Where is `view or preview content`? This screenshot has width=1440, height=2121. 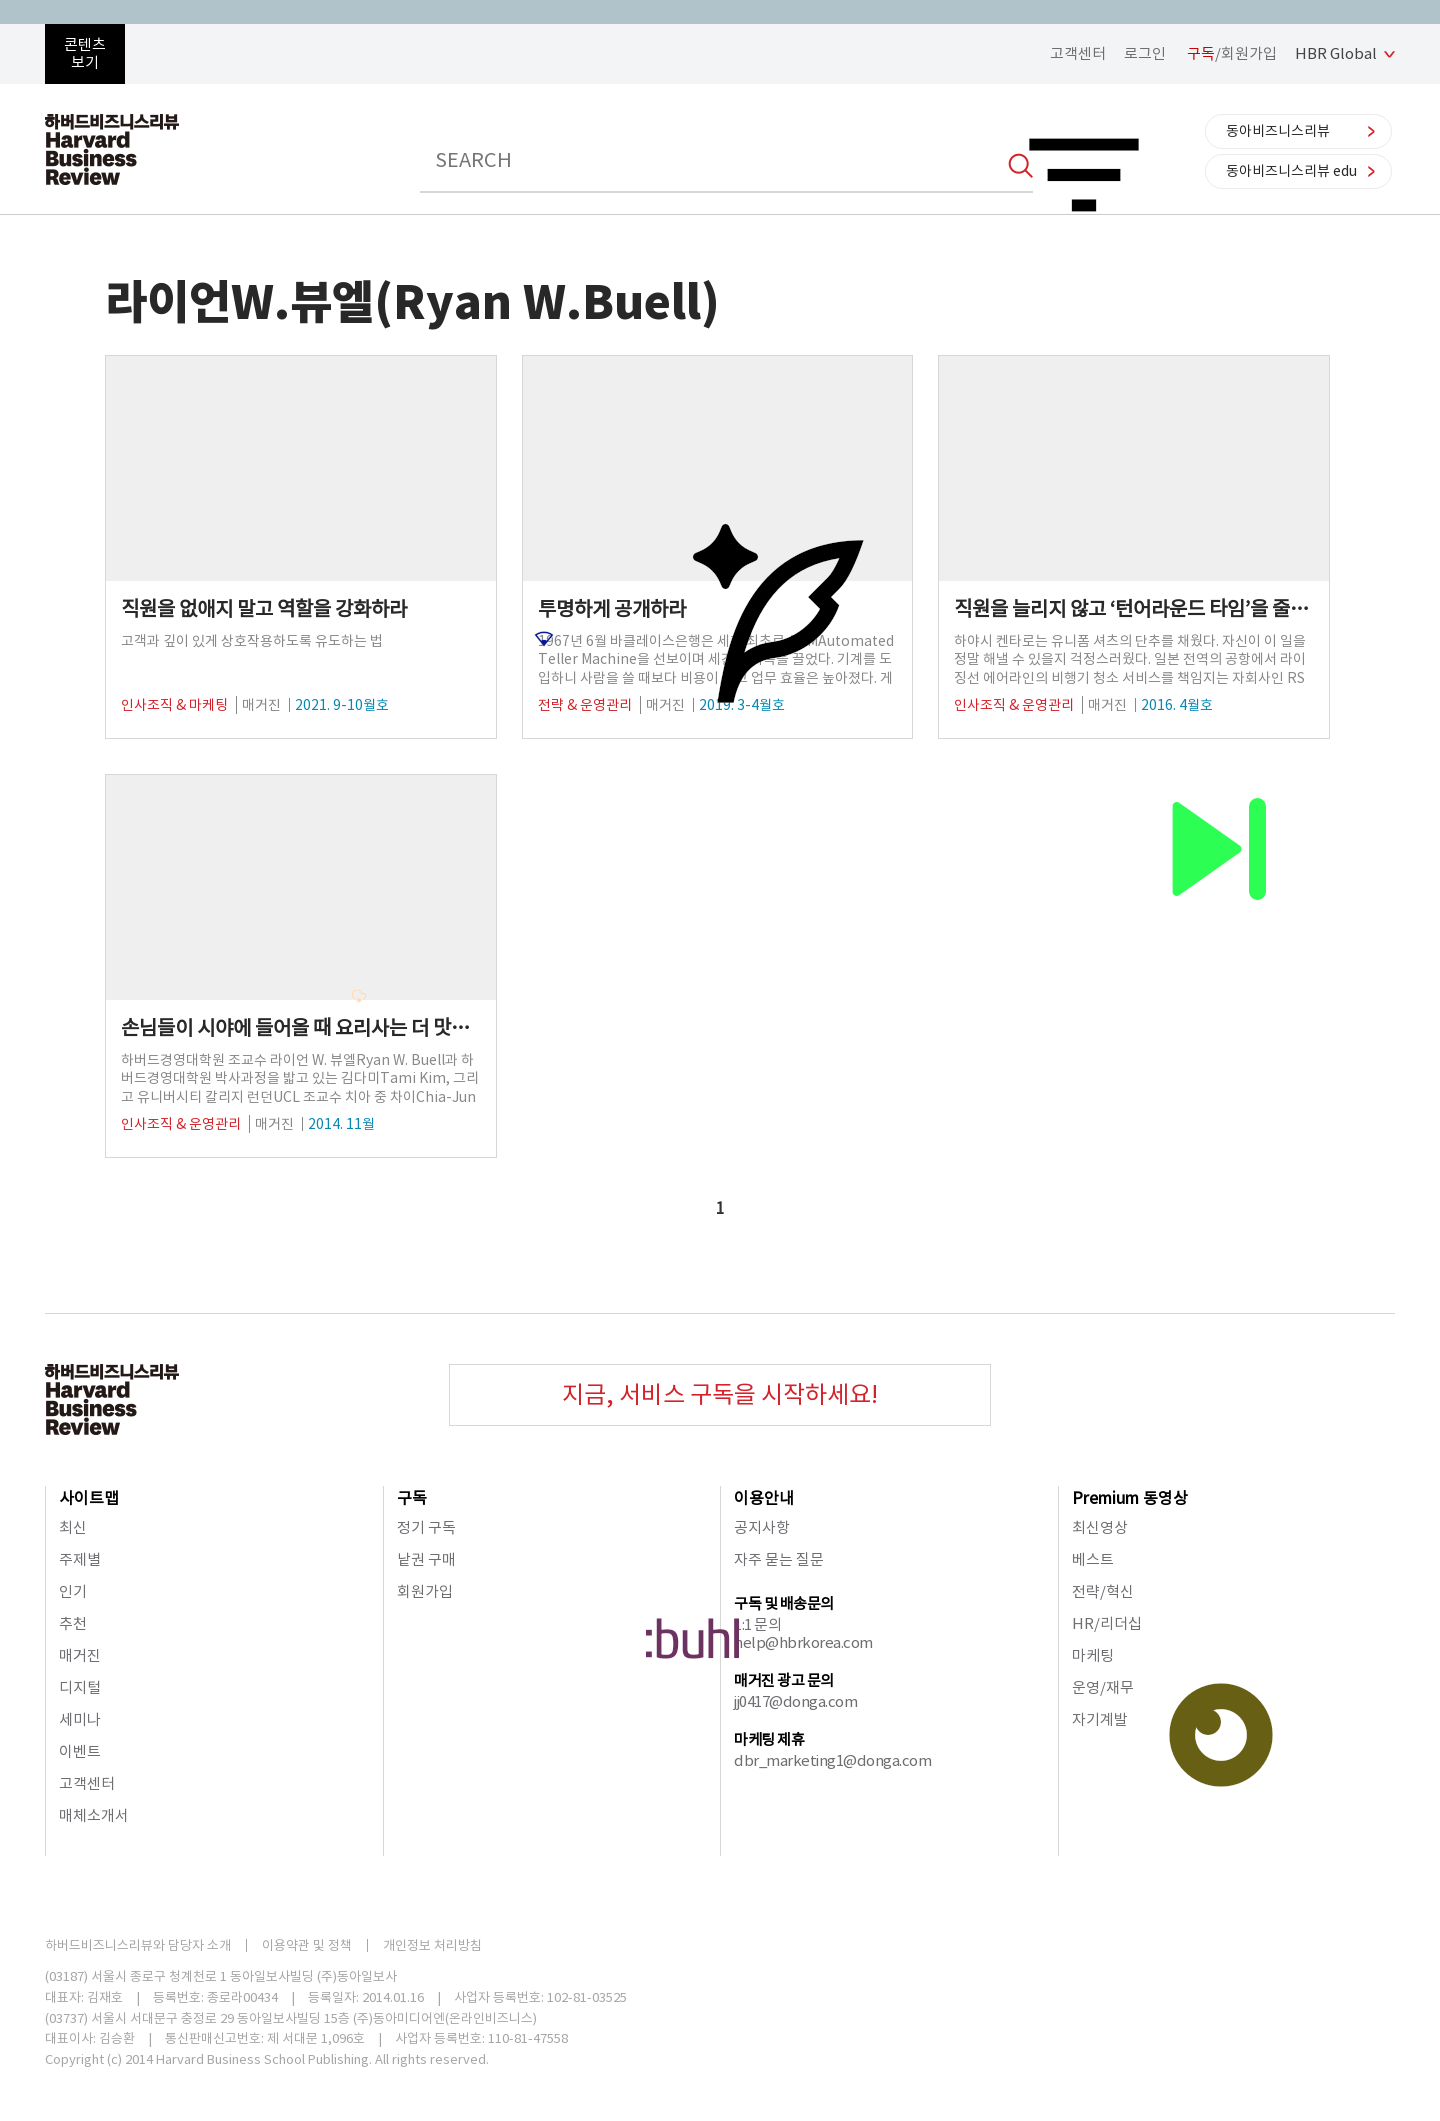
view or preview content is located at coordinates (1221, 1735).